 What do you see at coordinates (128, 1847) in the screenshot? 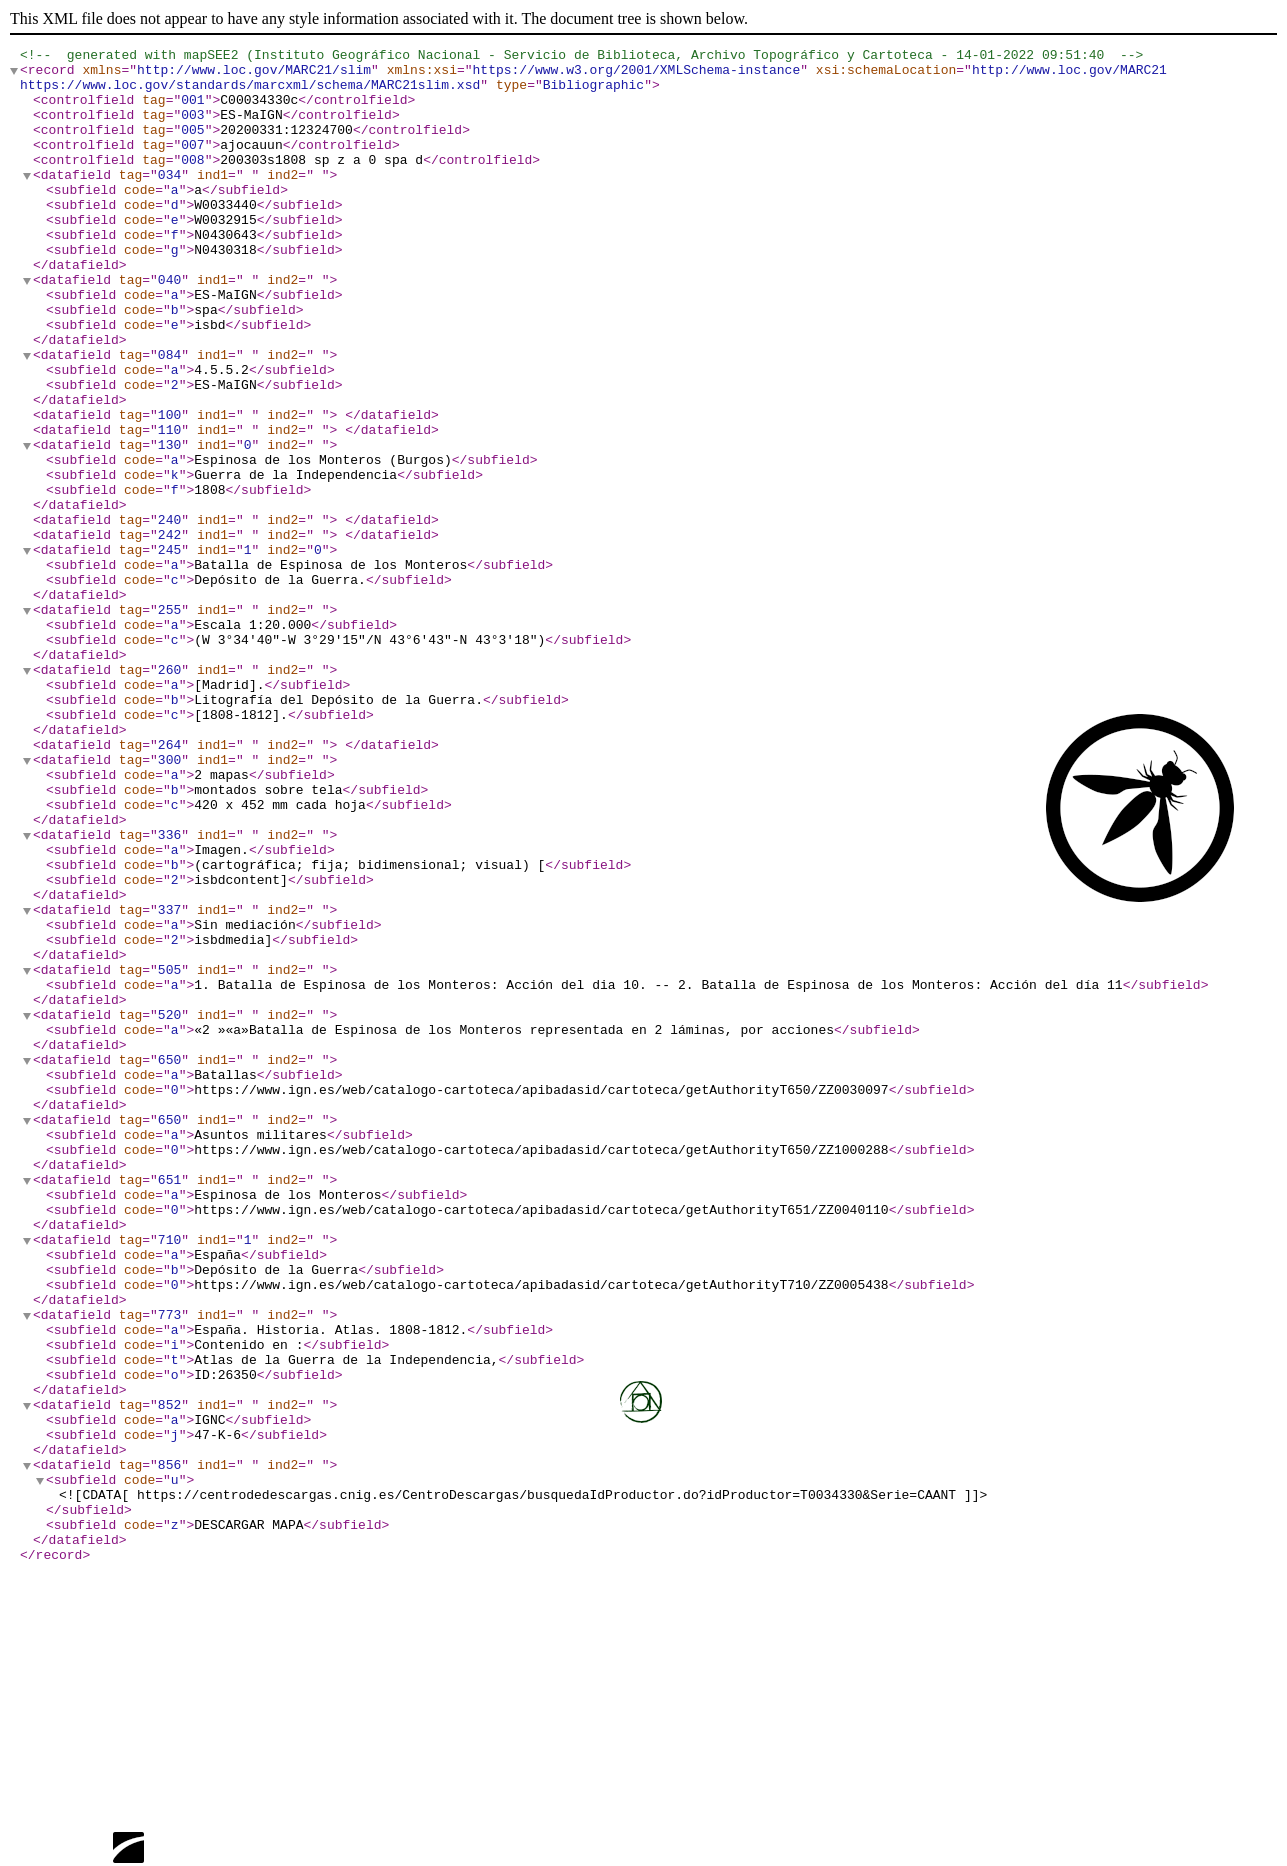
I see `devexpress brand logo` at bounding box center [128, 1847].